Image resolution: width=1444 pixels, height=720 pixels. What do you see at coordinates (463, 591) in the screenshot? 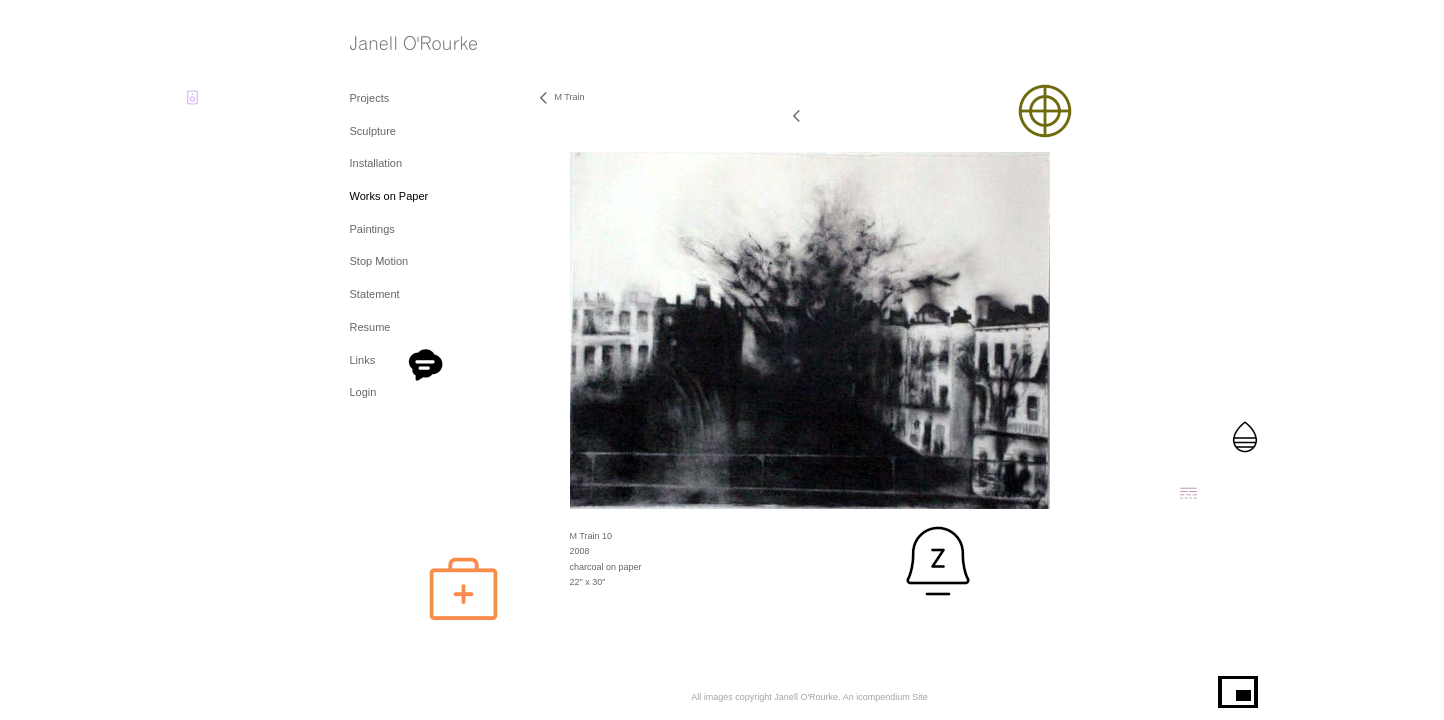
I see `access first aid or medical resources` at bounding box center [463, 591].